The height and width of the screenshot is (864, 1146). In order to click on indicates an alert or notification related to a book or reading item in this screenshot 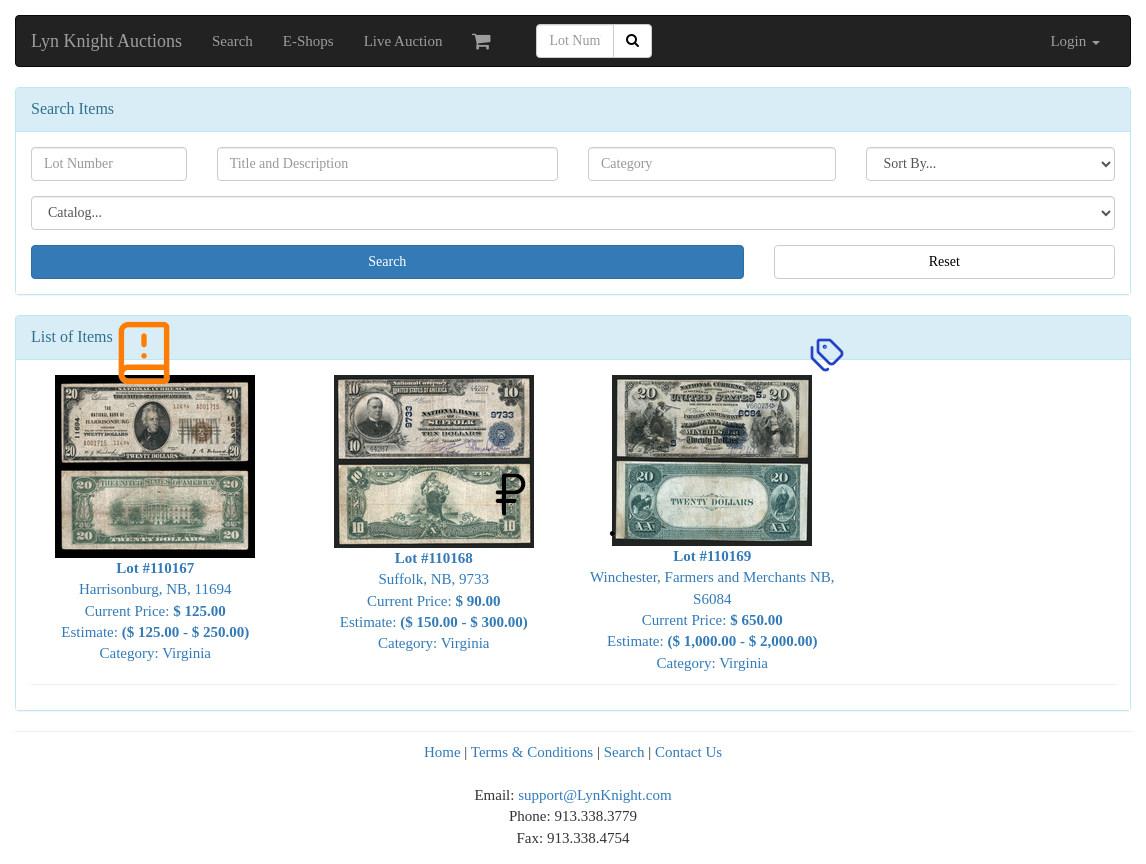, I will do `click(144, 353)`.